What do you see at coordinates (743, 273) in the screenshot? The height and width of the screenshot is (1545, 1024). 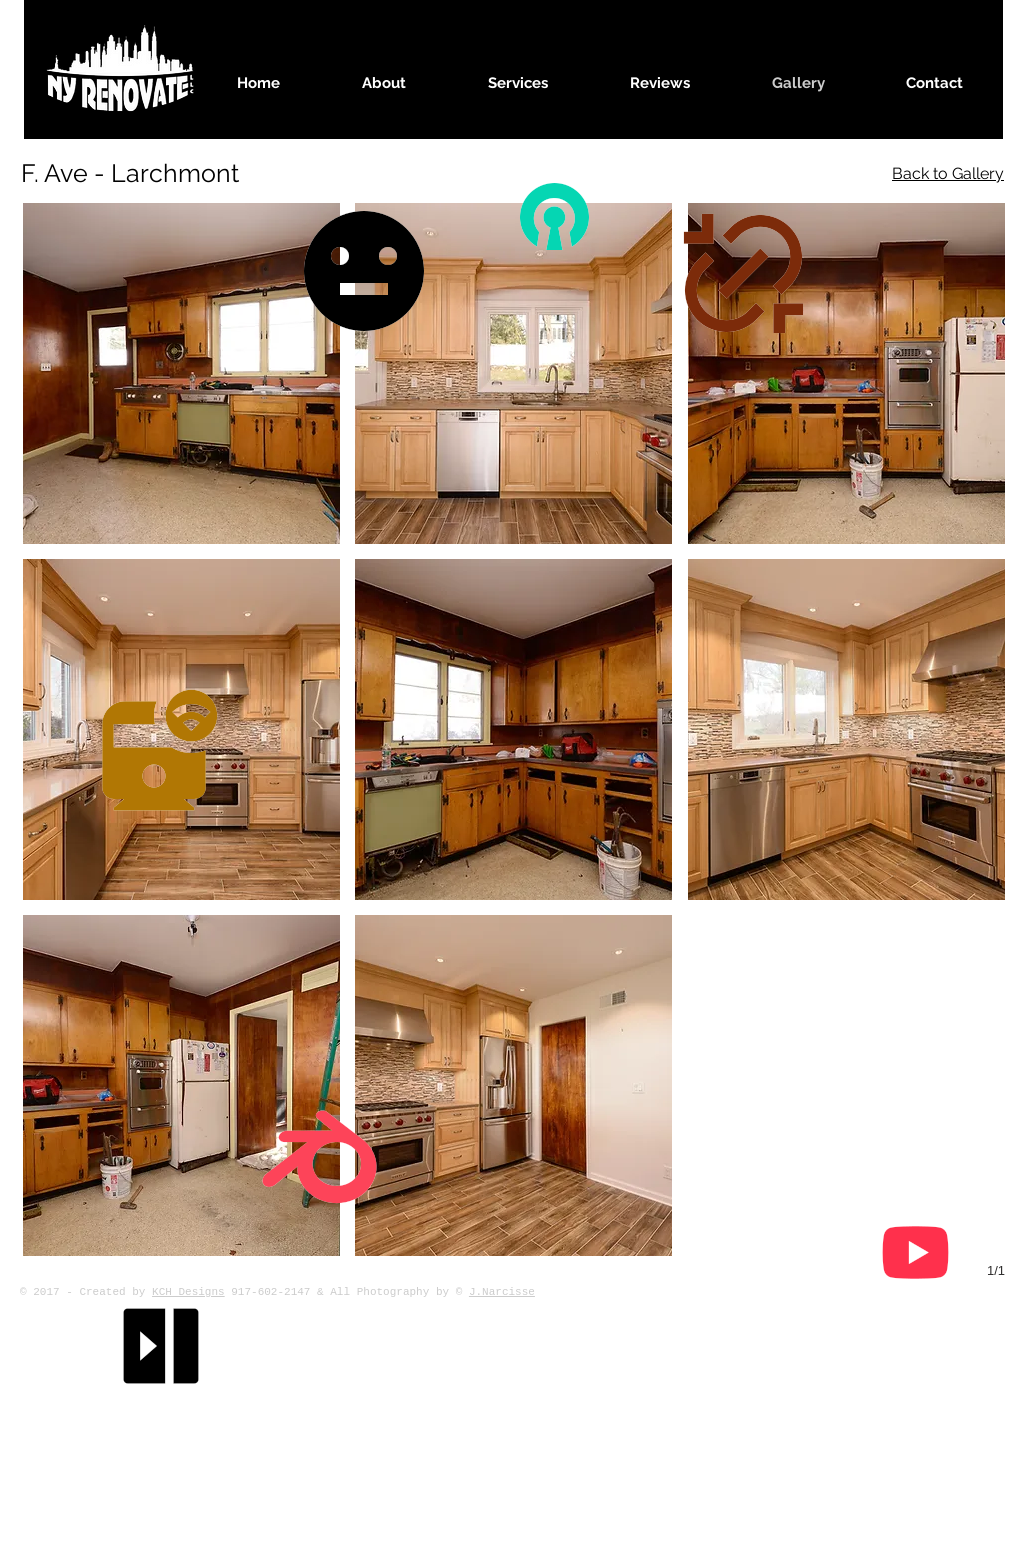 I see `unlink or disconnect a hyperlink` at bounding box center [743, 273].